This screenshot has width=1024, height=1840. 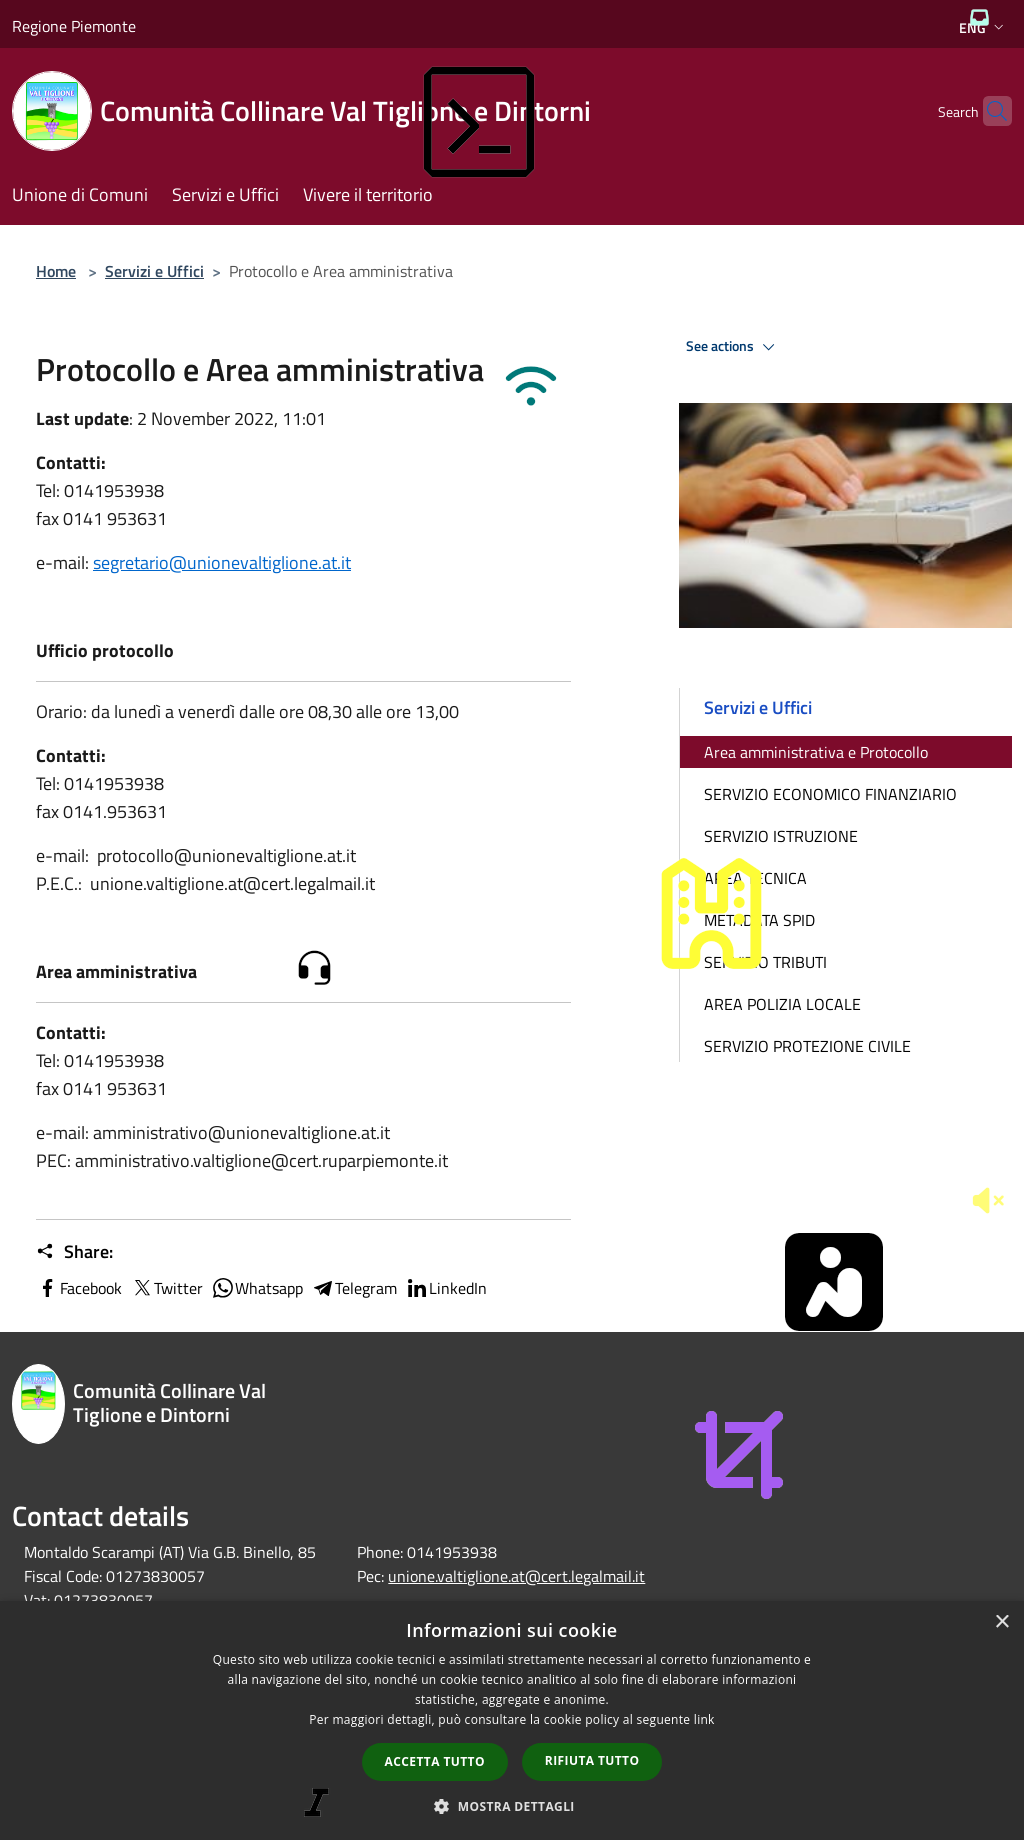 What do you see at coordinates (979, 17) in the screenshot?
I see `view your inbox` at bounding box center [979, 17].